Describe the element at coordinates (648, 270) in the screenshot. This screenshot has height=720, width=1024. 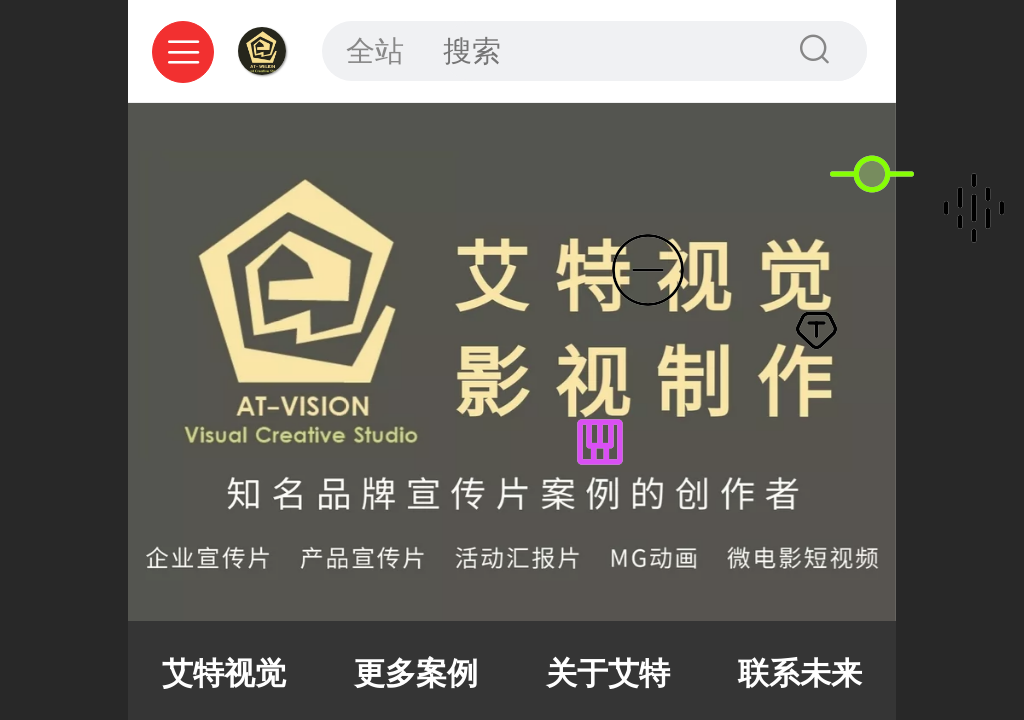
I see `remove an item from a list or cart` at that location.